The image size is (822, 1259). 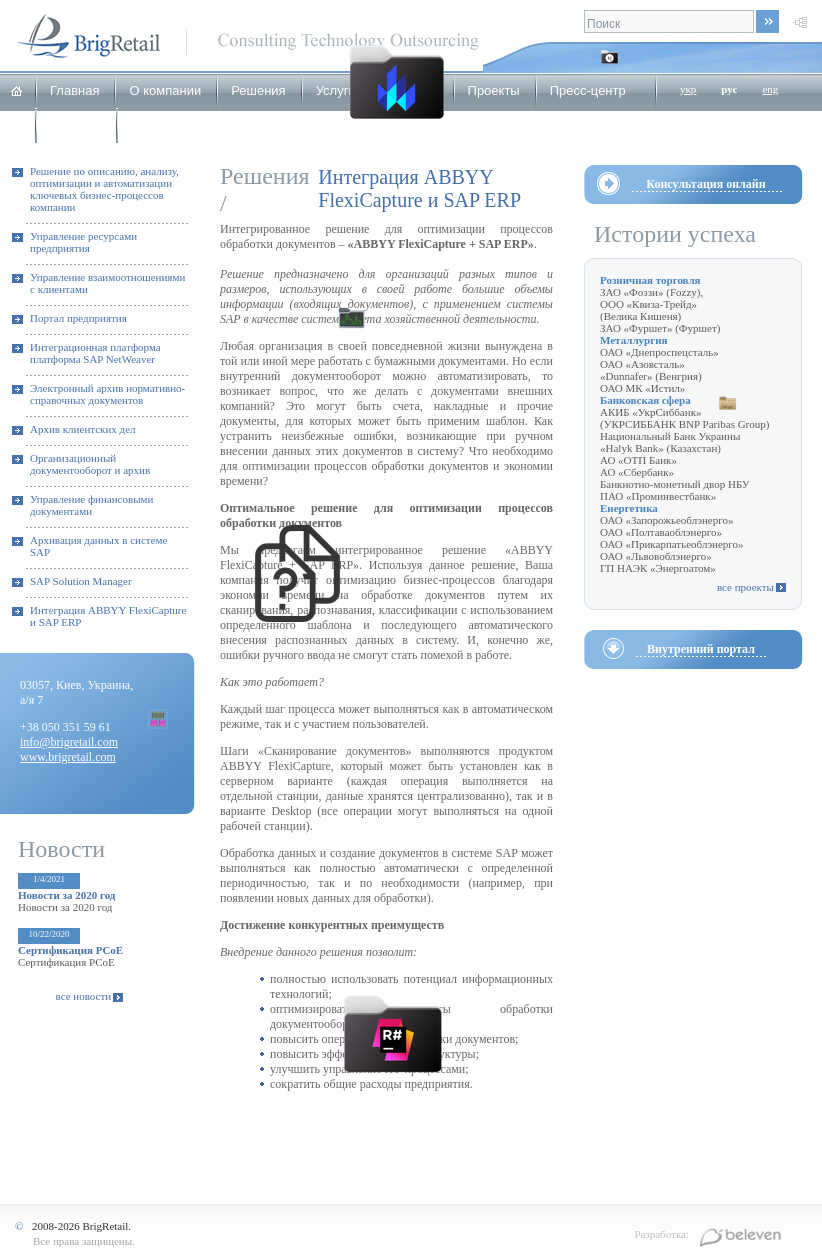 I want to click on open task manager files folder, so click(x=351, y=318).